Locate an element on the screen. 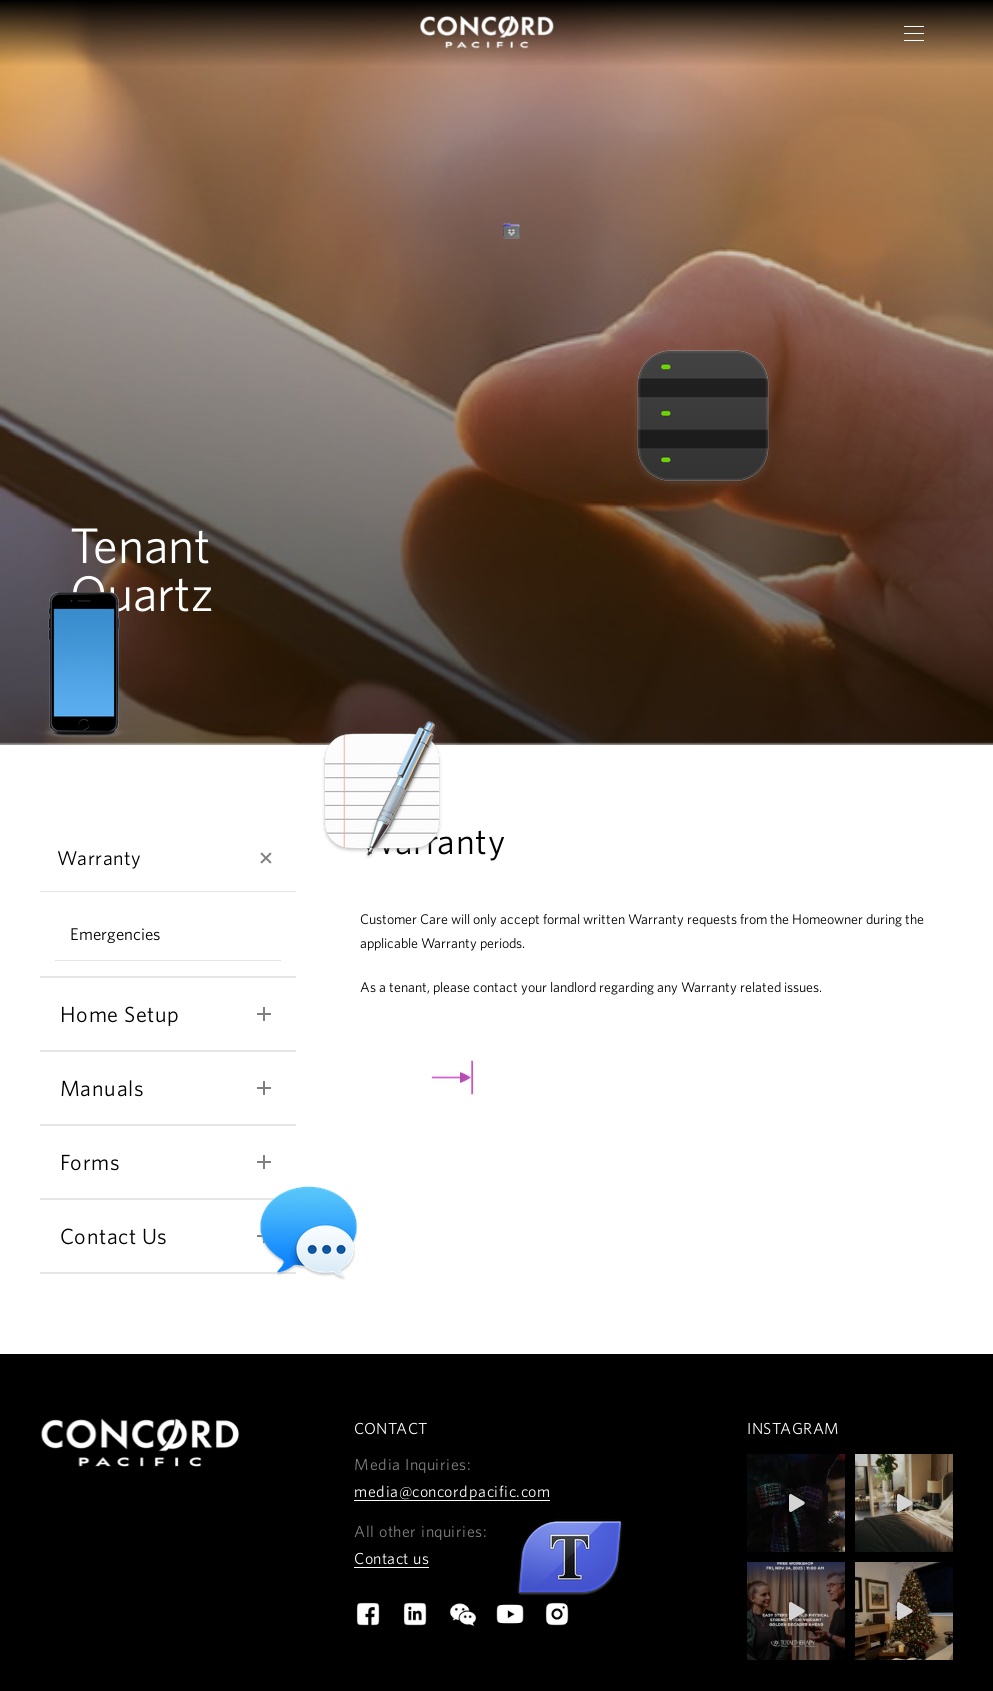 This screenshot has height=1691, width=993. access text style library in iMovie is located at coordinates (570, 1557).